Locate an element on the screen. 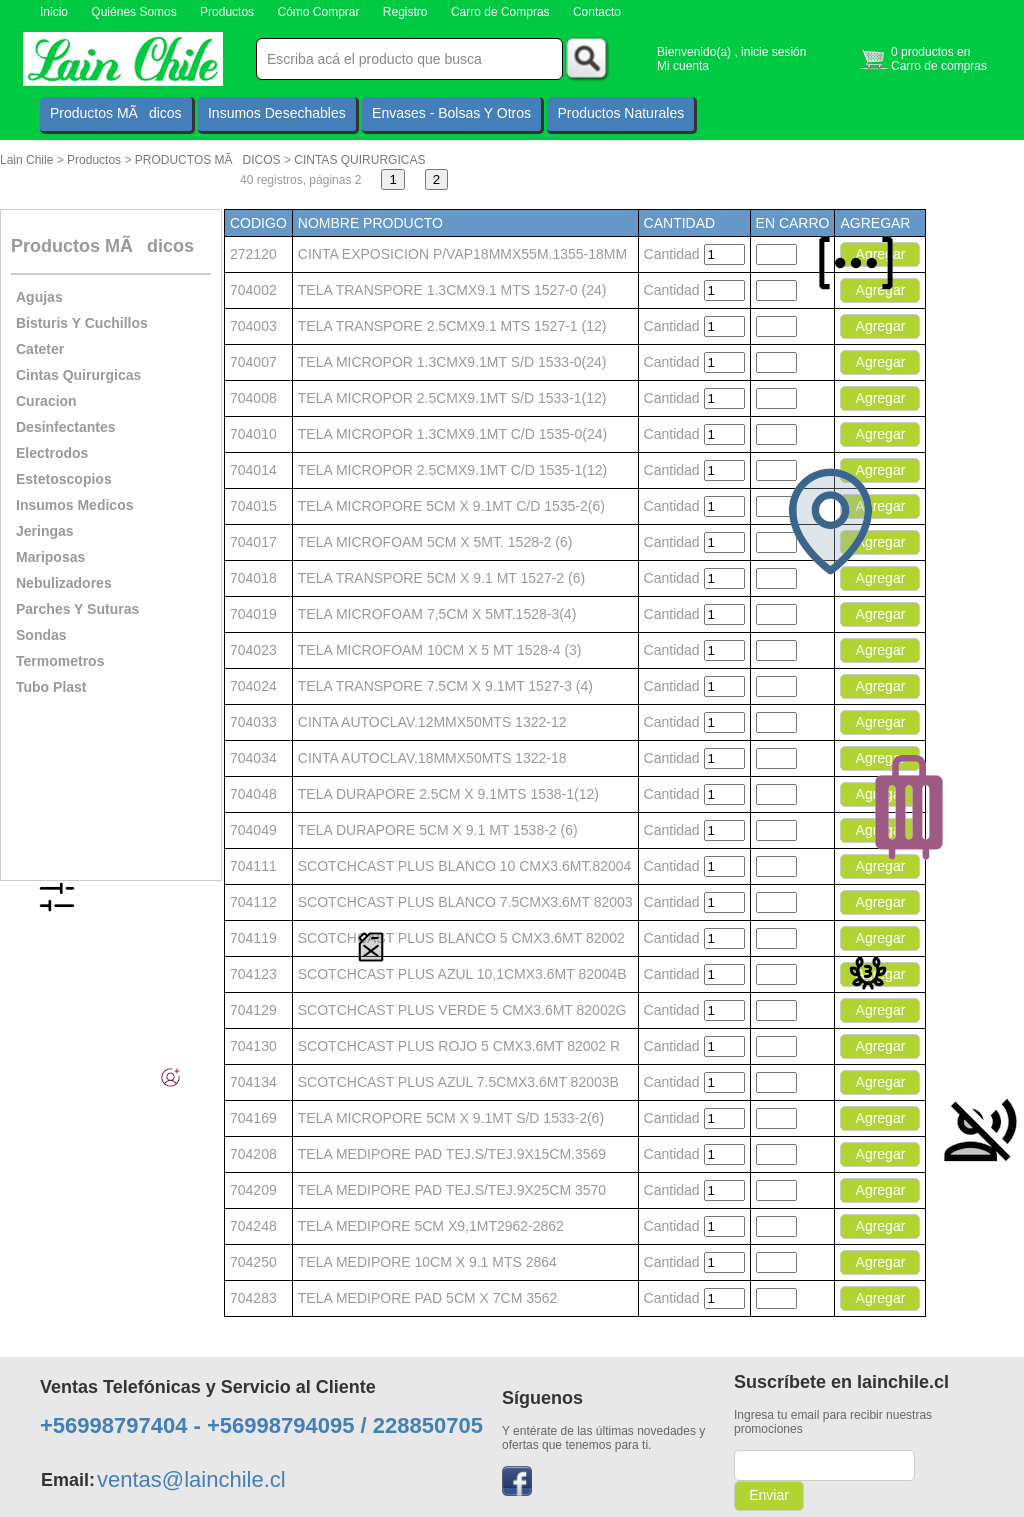 This screenshot has height=1517, width=1024. mute voice narration or screen reader is located at coordinates (980, 1131).